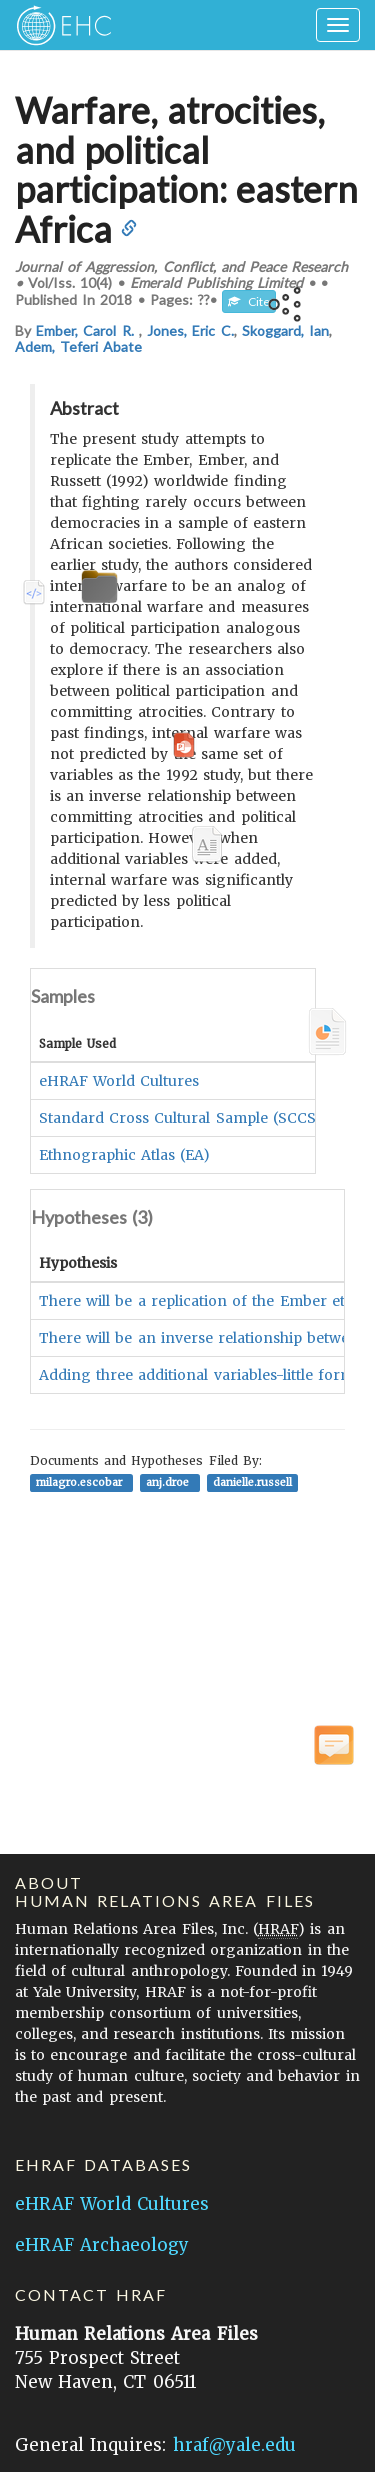 The image size is (375, 2472). Describe the element at coordinates (207, 844) in the screenshot. I see `open a rich text format document` at that location.